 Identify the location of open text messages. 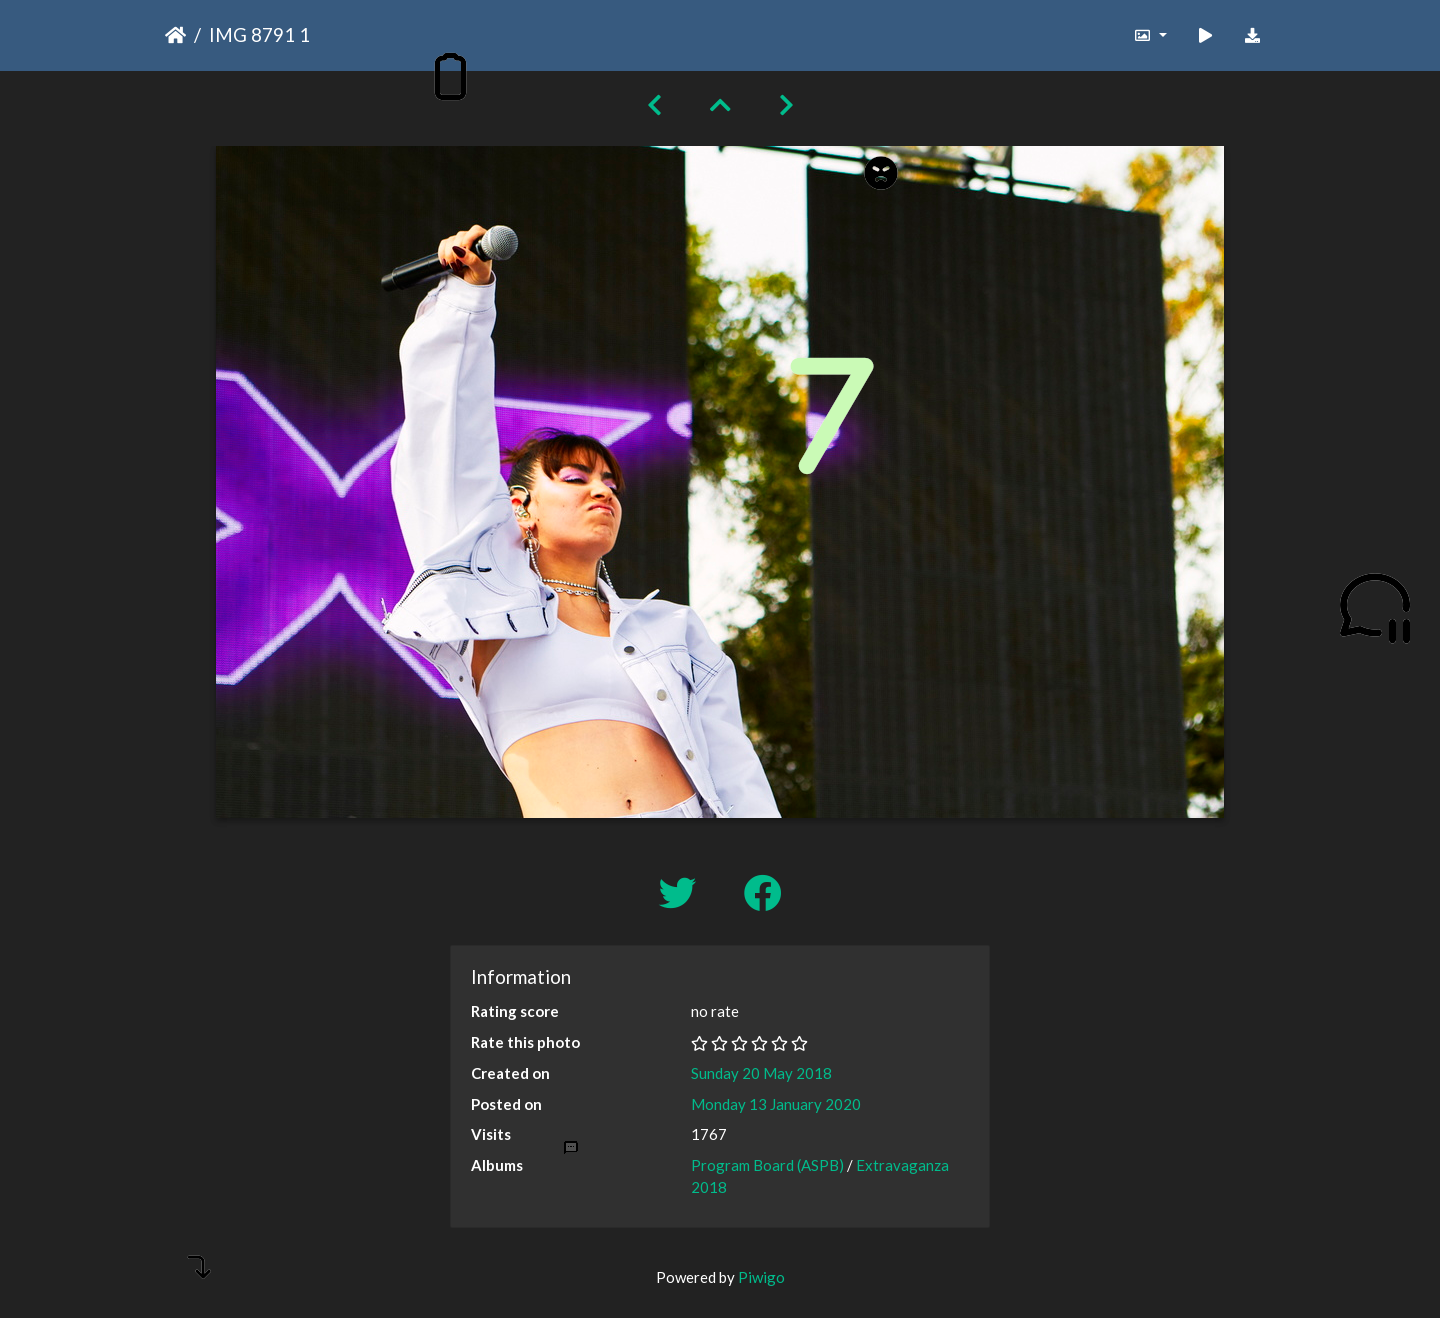
(571, 1148).